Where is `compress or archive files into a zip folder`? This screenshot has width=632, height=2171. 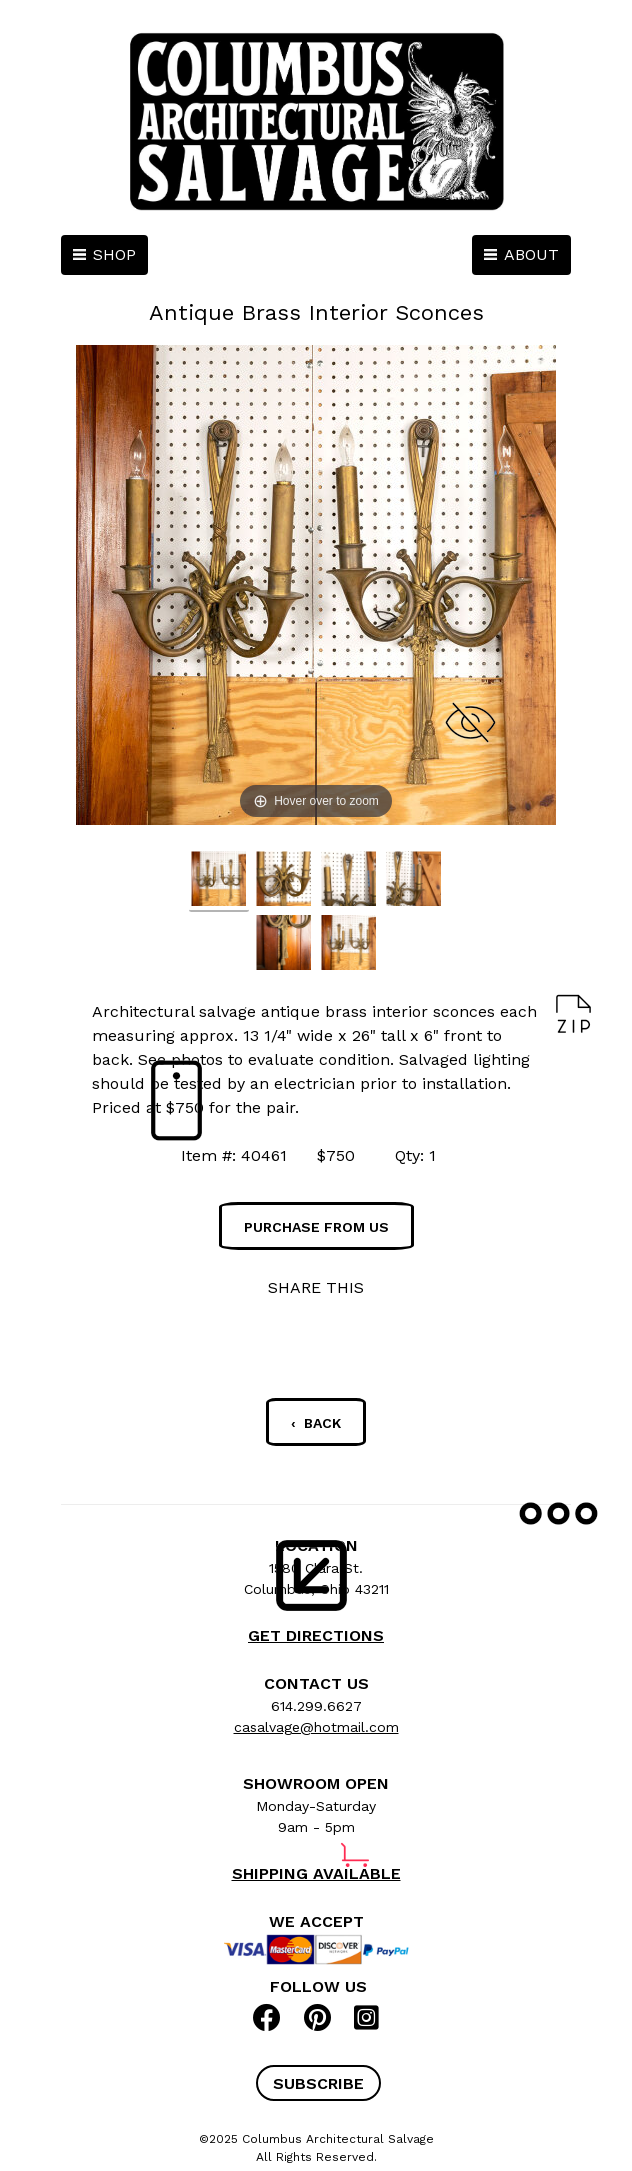
compress or archive files into a zip folder is located at coordinates (573, 1015).